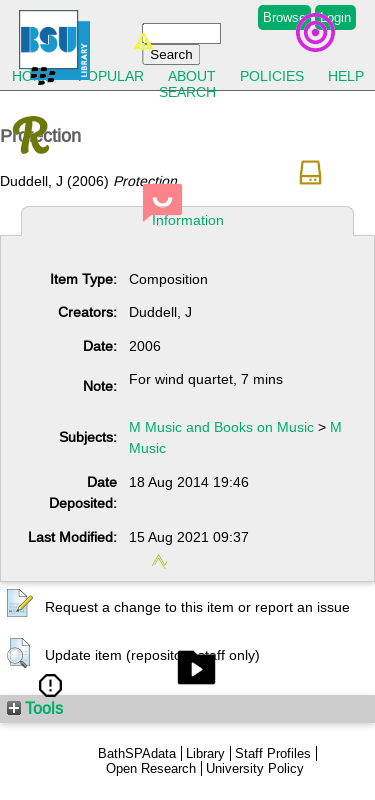 The width and height of the screenshot is (375, 800). What do you see at coordinates (196, 667) in the screenshot?
I see `open video folder` at bounding box center [196, 667].